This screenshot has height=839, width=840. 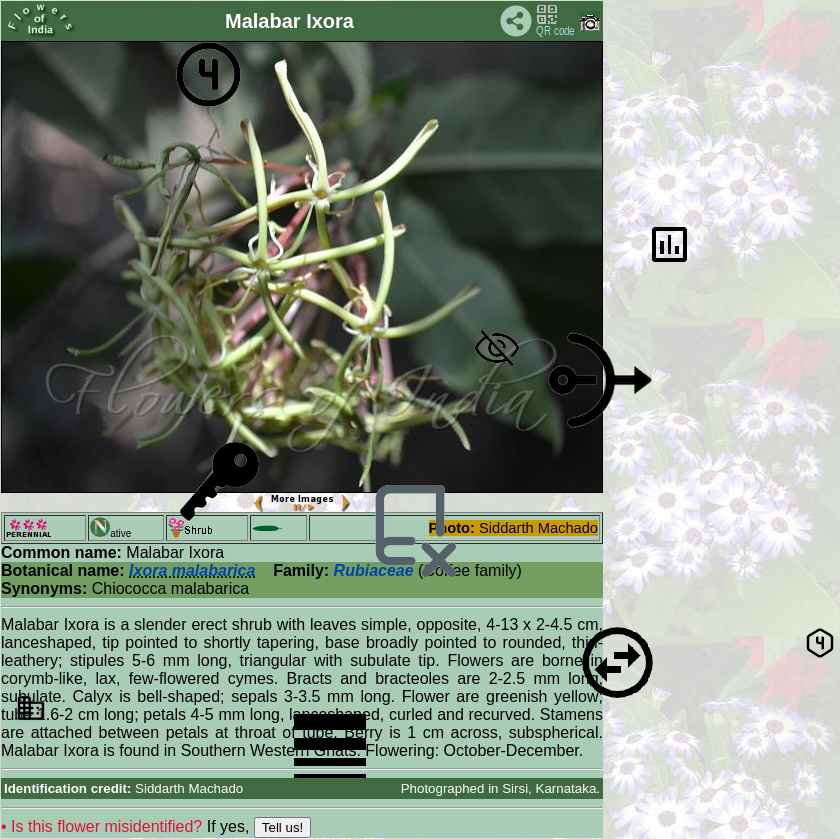 What do you see at coordinates (669, 244) in the screenshot?
I see `insert a chart or graph into a document` at bounding box center [669, 244].